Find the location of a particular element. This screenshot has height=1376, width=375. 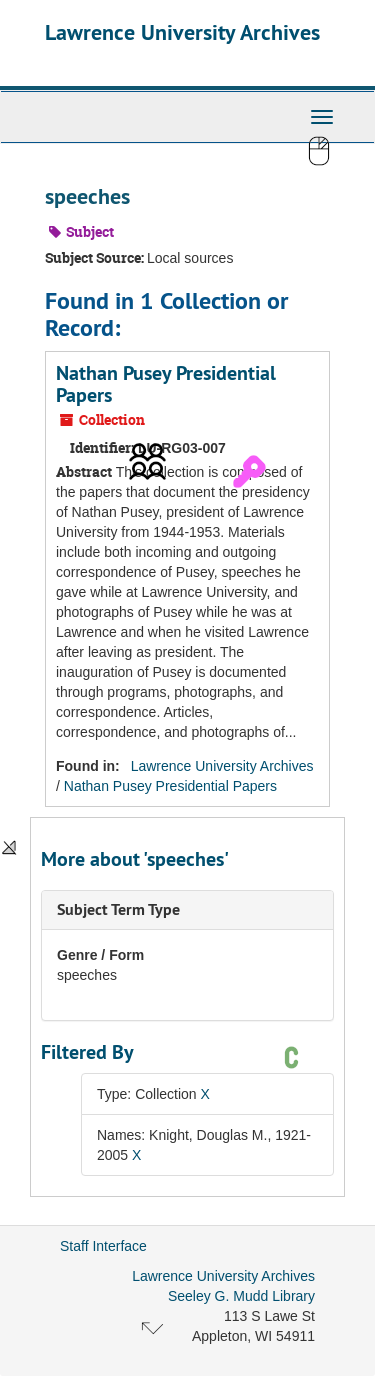

view all team members is located at coordinates (147, 461).